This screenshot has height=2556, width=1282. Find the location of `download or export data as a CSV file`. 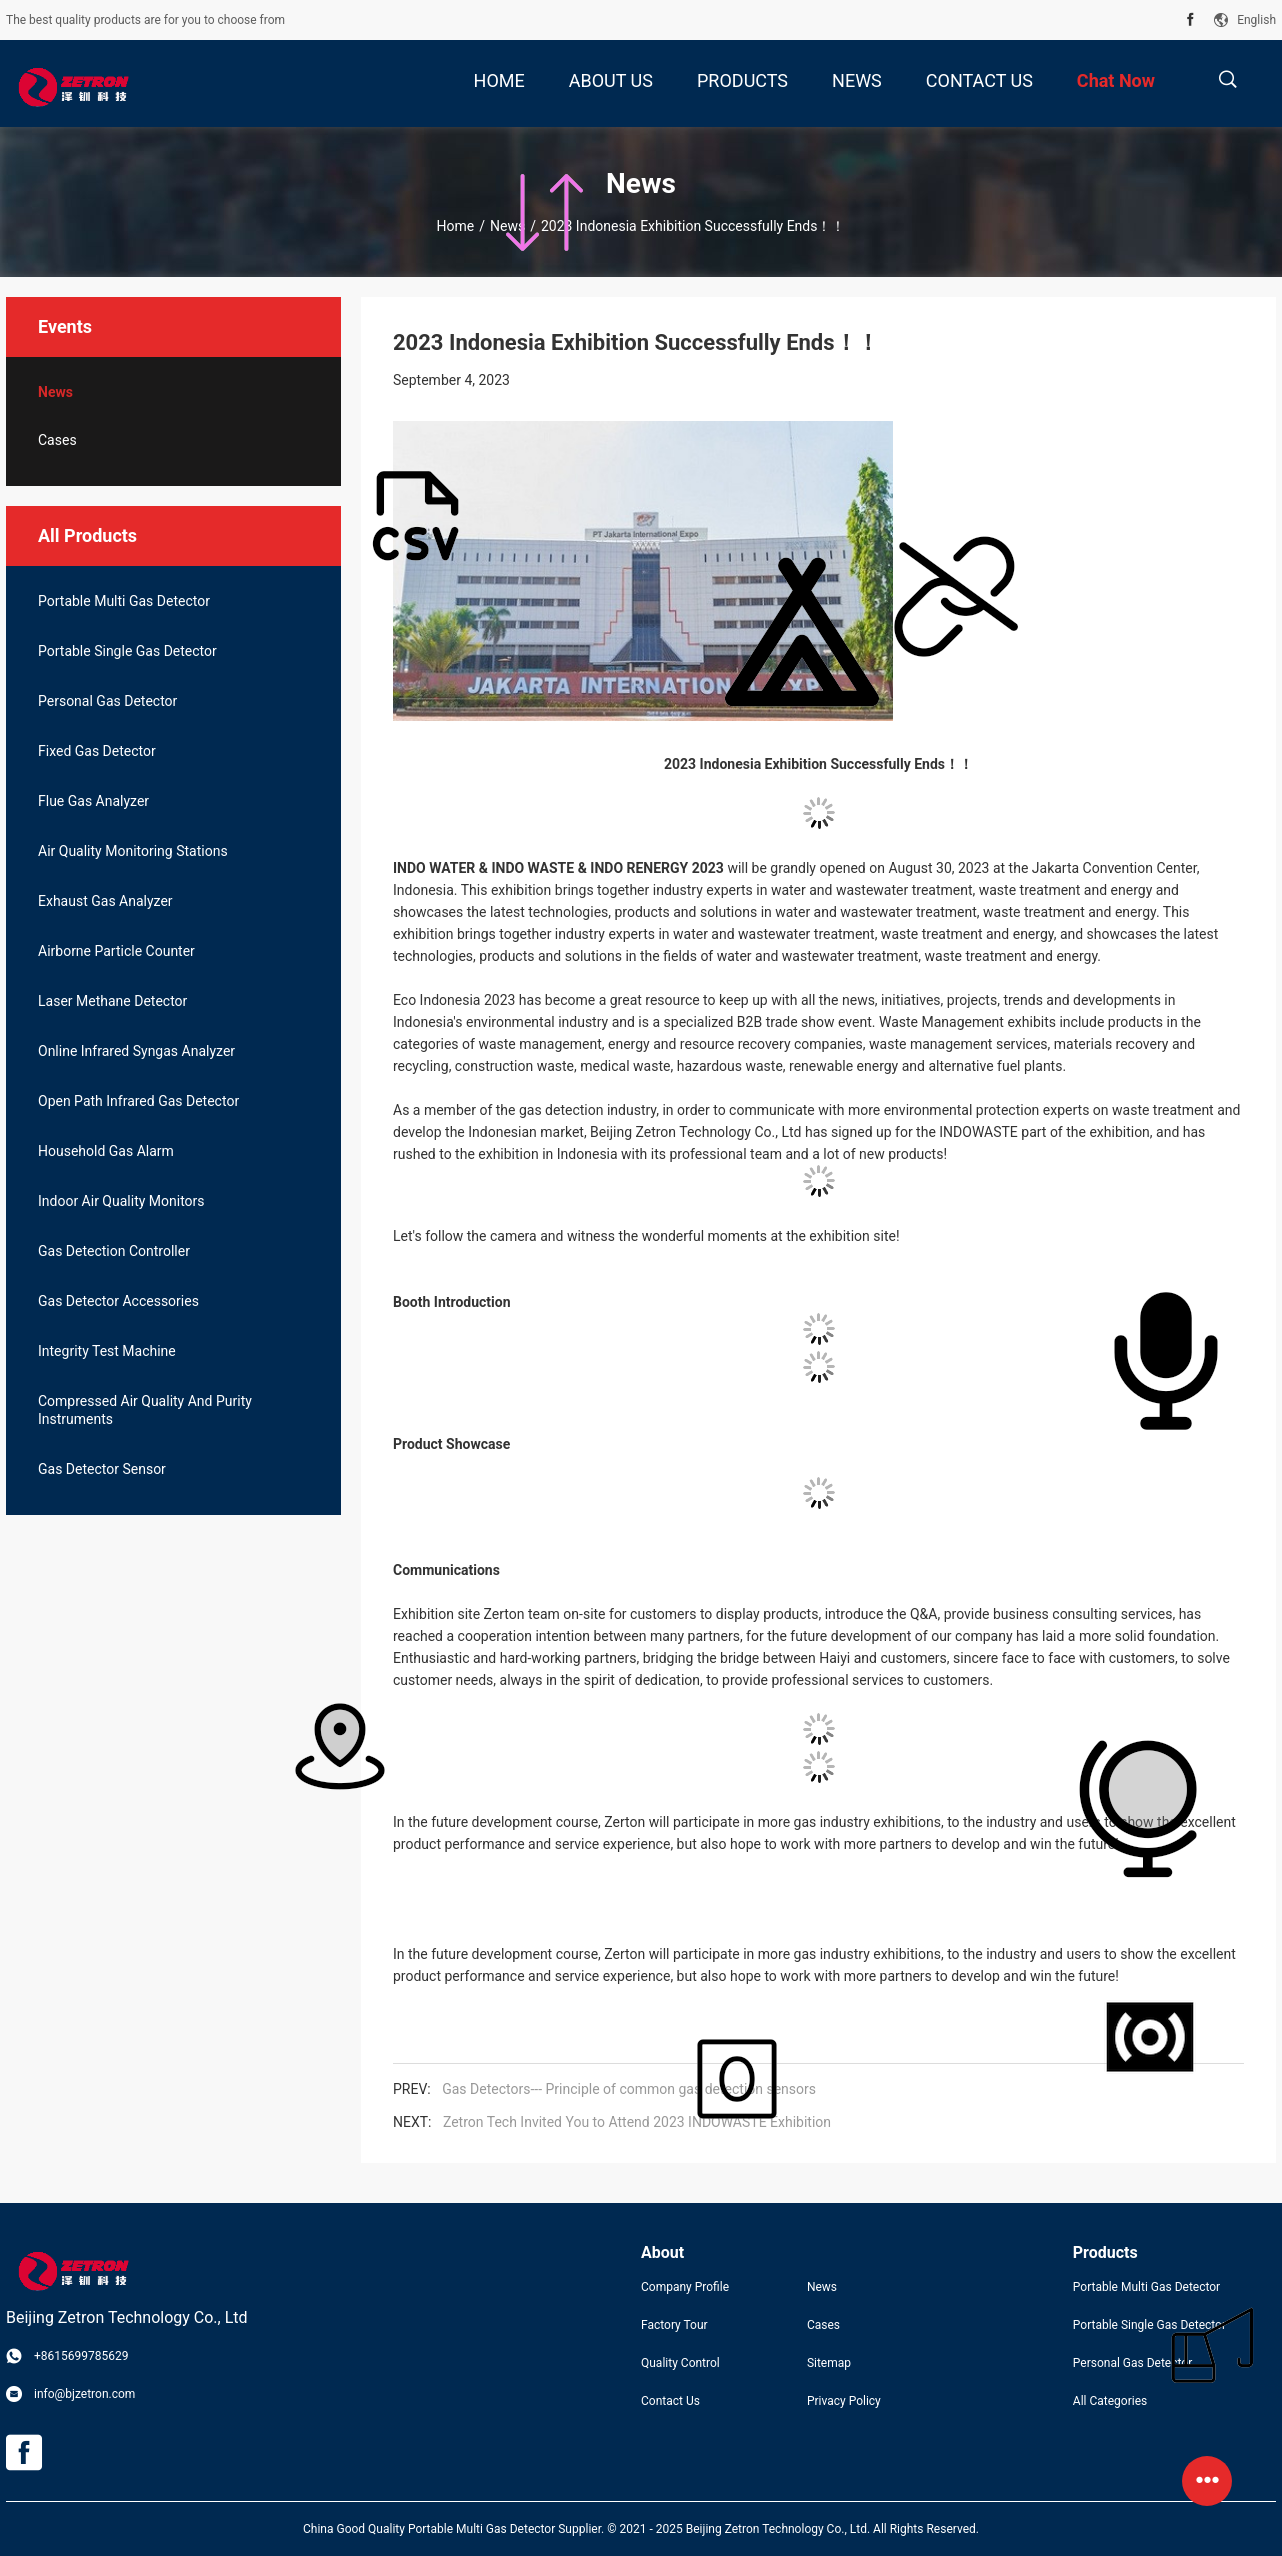

download or export data as a CSV file is located at coordinates (417, 519).